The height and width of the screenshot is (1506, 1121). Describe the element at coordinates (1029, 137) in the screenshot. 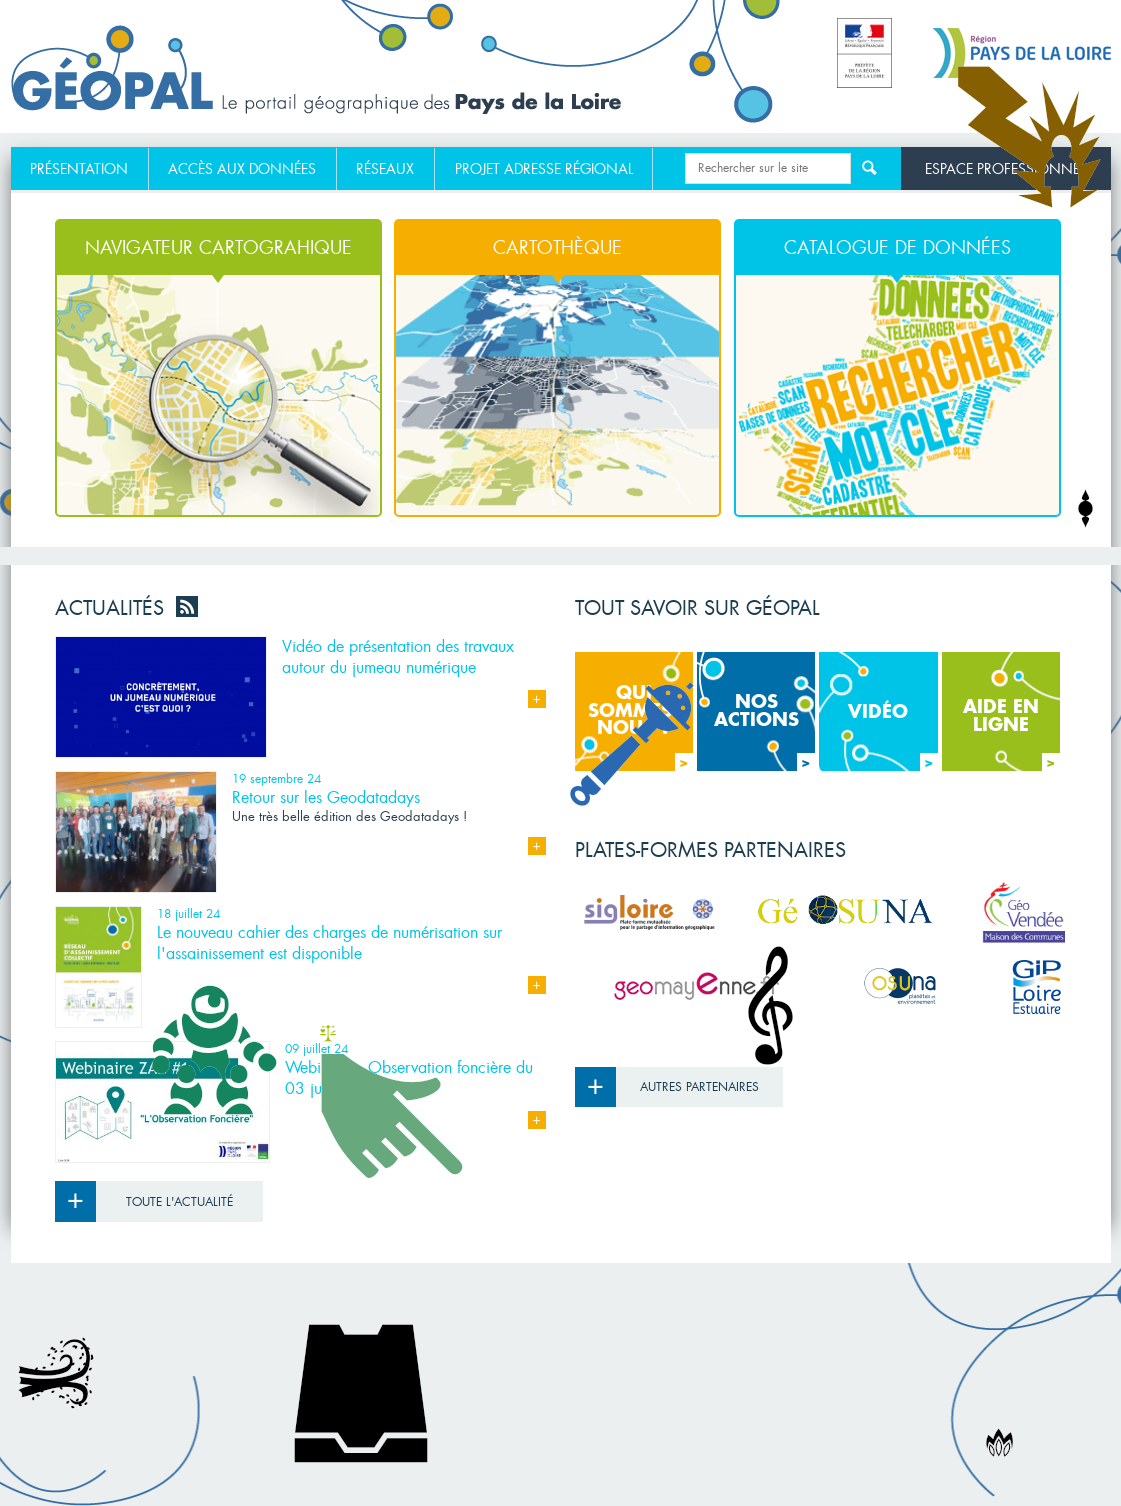

I see `indicates a character has been struck by lightning` at that location.